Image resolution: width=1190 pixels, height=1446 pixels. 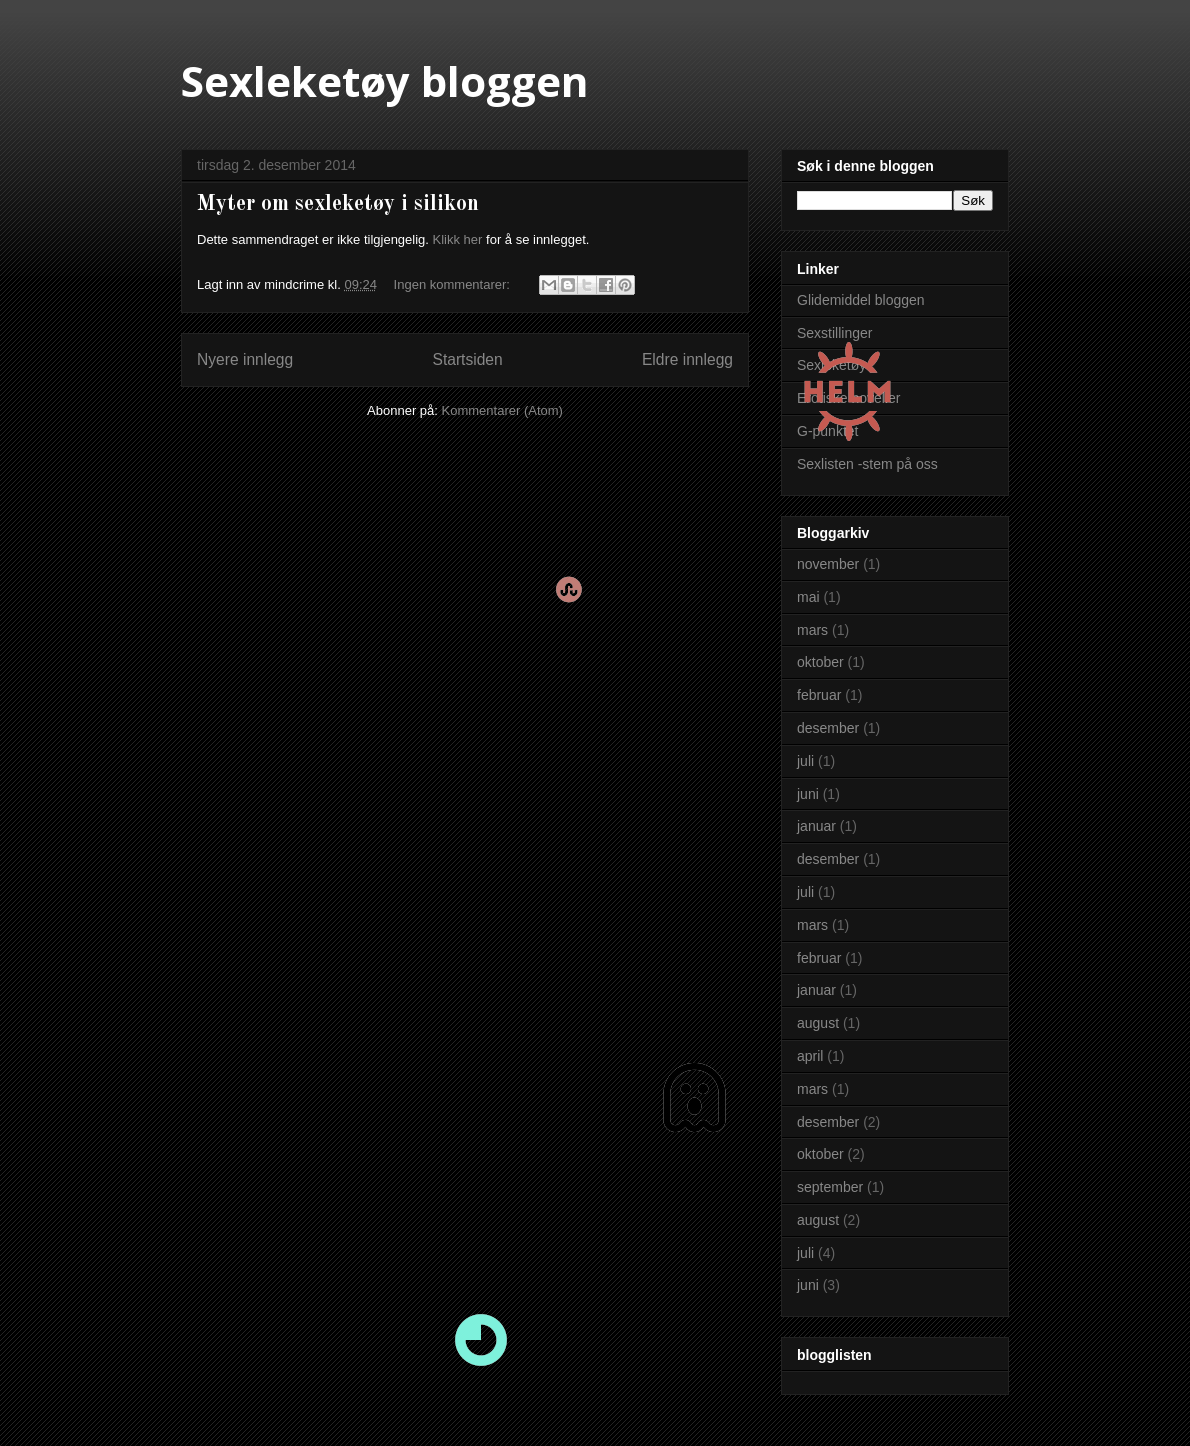 What do you see at coordinates (694, 1097) in the screenshot?
I see `toggle ghost mode or anonymous browsing` at bounding box center [694, 1097].